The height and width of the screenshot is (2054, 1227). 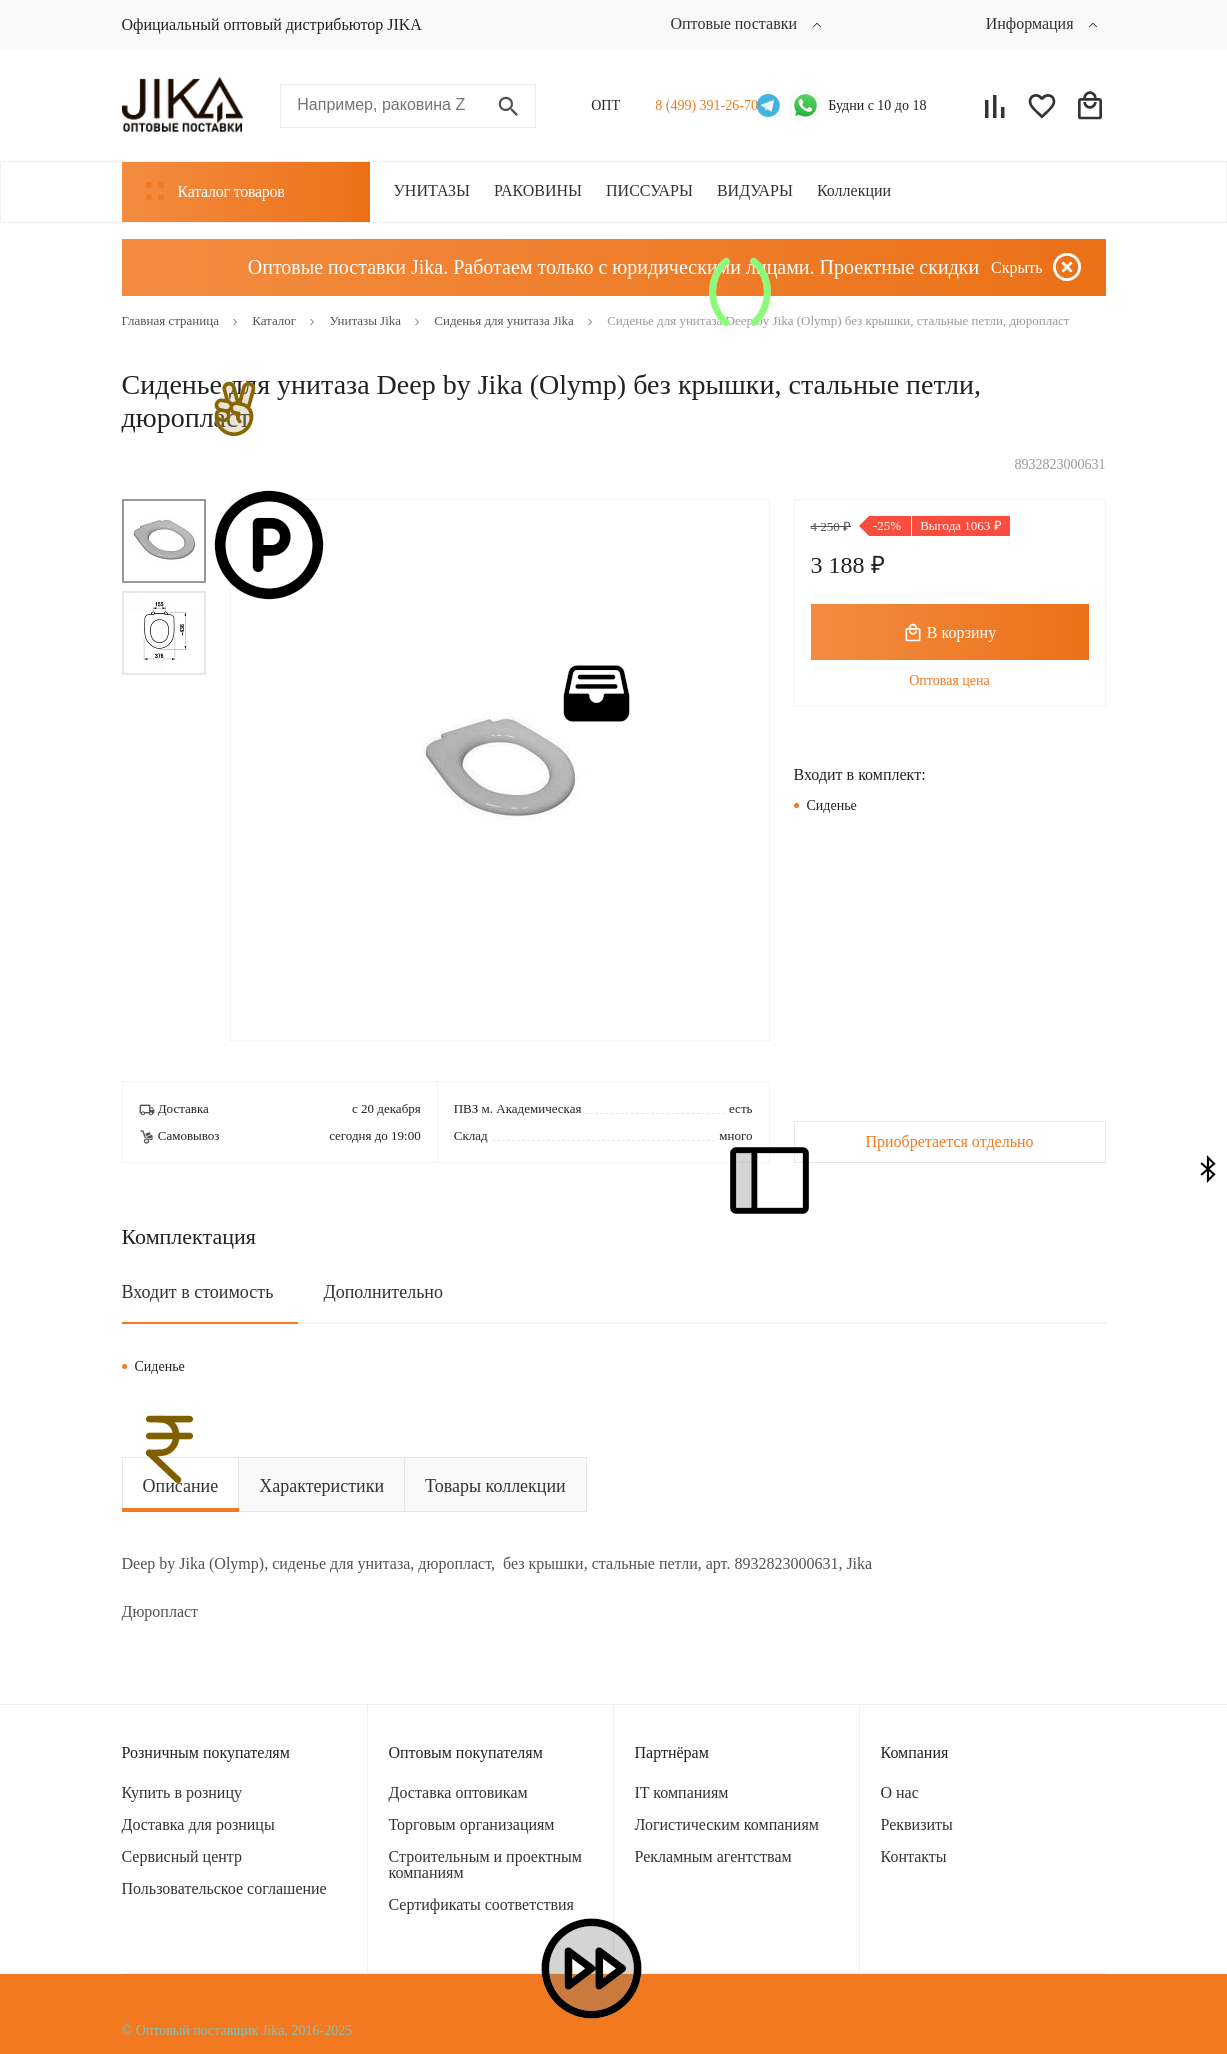 What do you see at coordinates (740, 292) in the screenshot?
I see `insert parentheses or brackets in text` at bounding box center [740, 292].